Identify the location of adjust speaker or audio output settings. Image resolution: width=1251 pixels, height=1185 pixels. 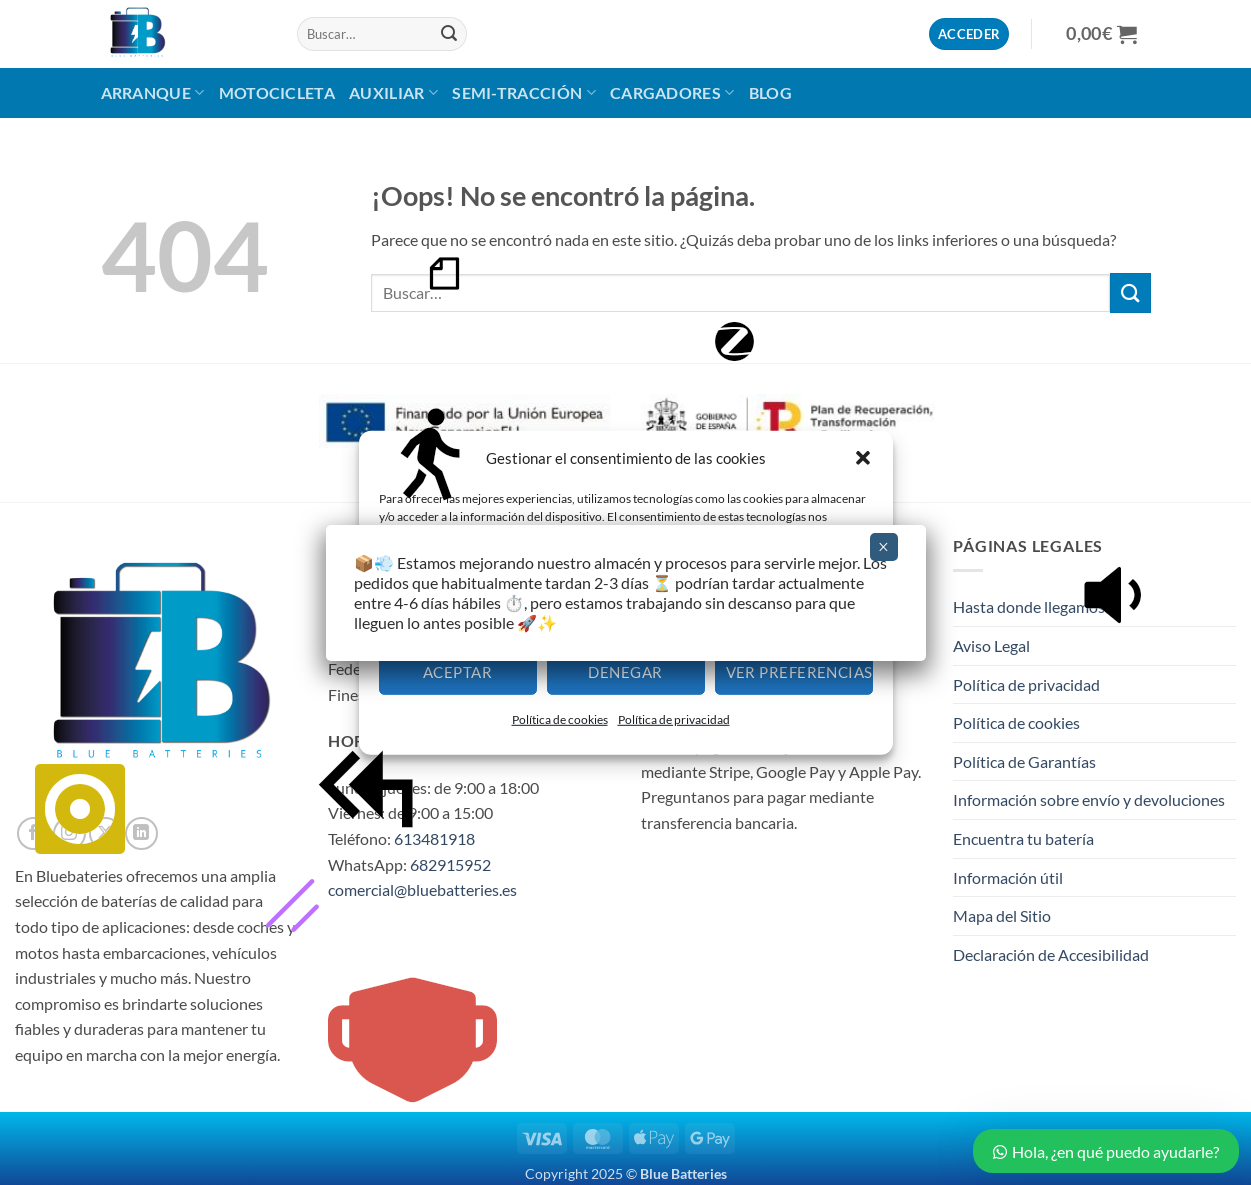
(80, 809).